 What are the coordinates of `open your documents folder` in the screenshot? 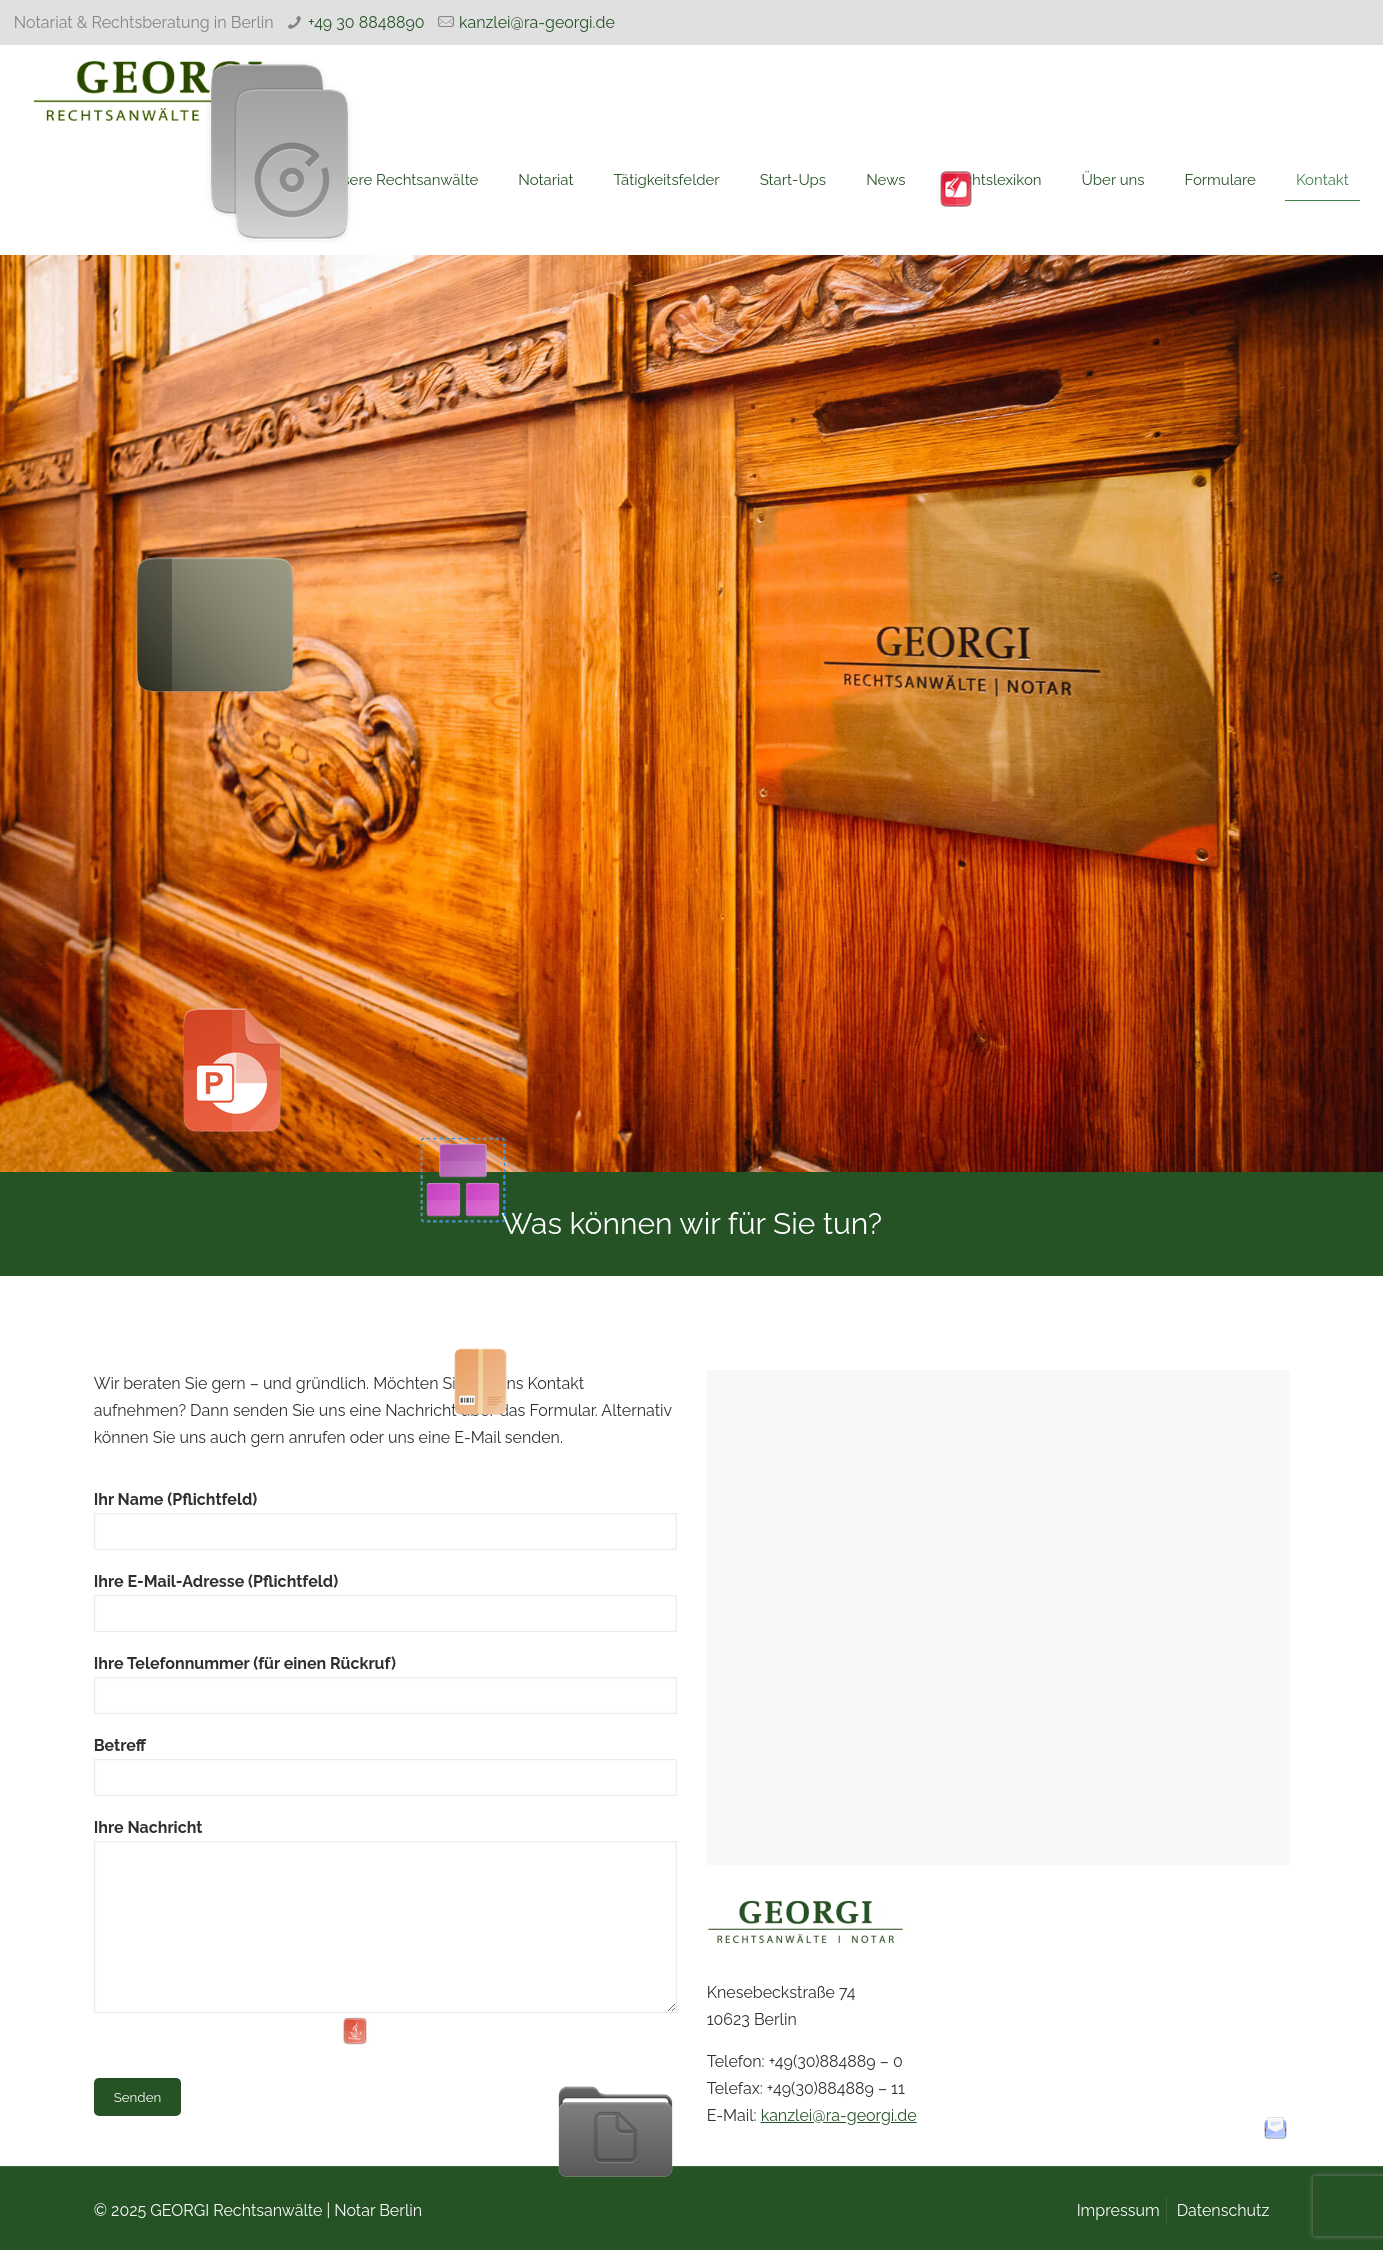 It's located at (615, 2131).